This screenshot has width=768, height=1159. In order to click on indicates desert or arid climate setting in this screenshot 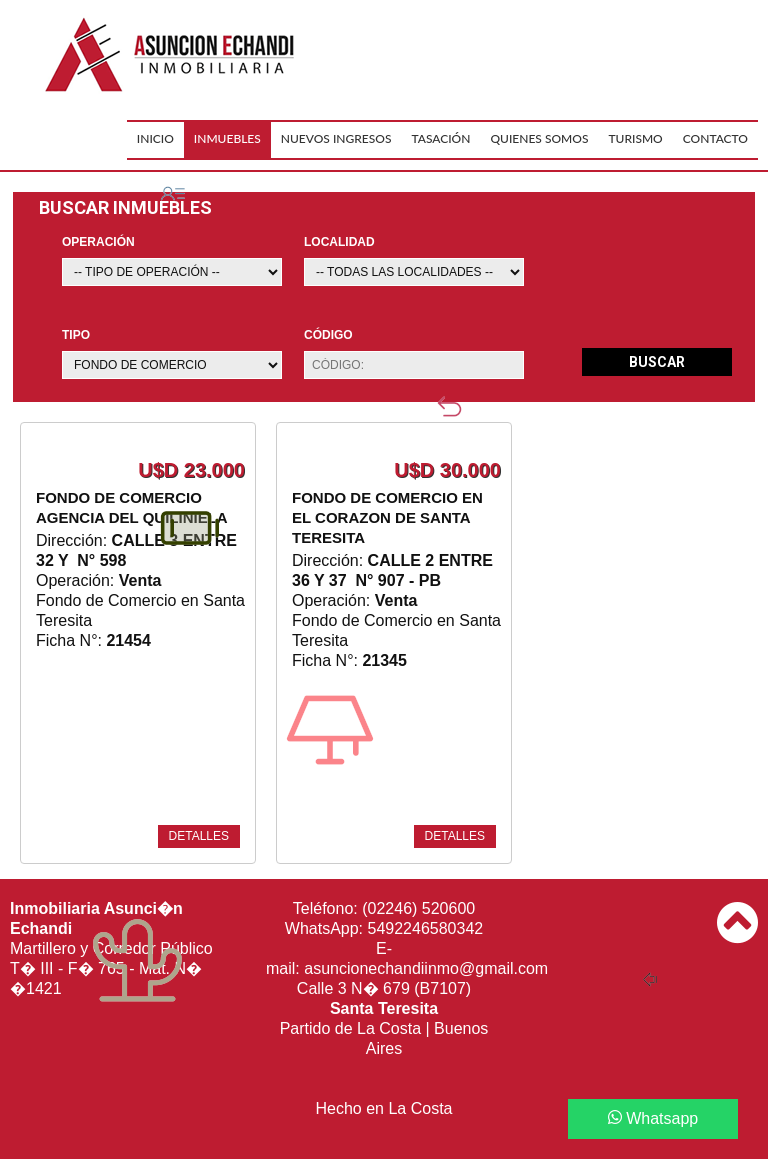, I will do `click(137, 963)`.